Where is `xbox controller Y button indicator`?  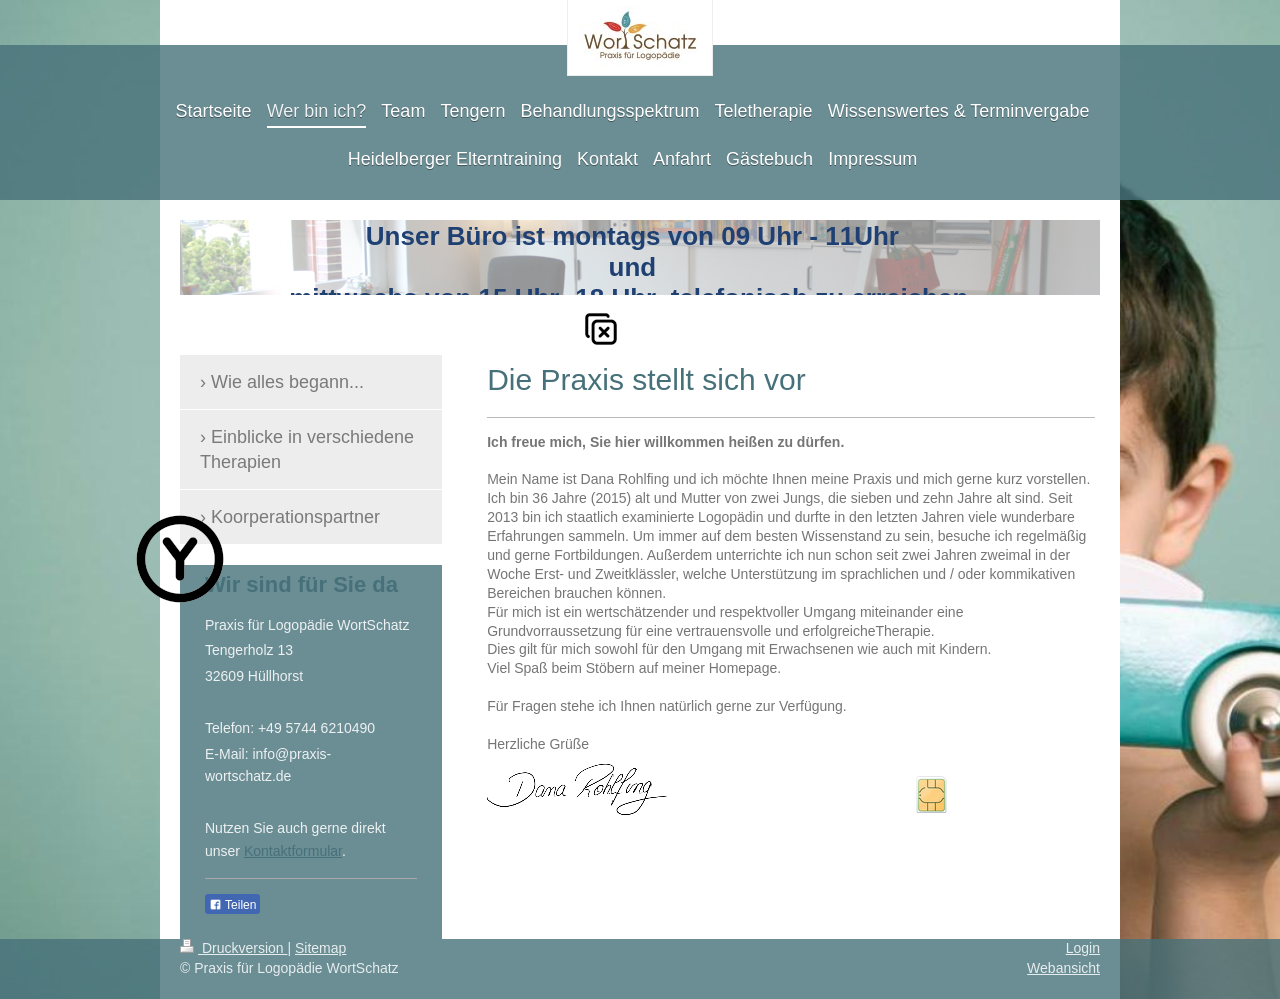
xbox controller Y button indicator is located at coordinates (180, 559).